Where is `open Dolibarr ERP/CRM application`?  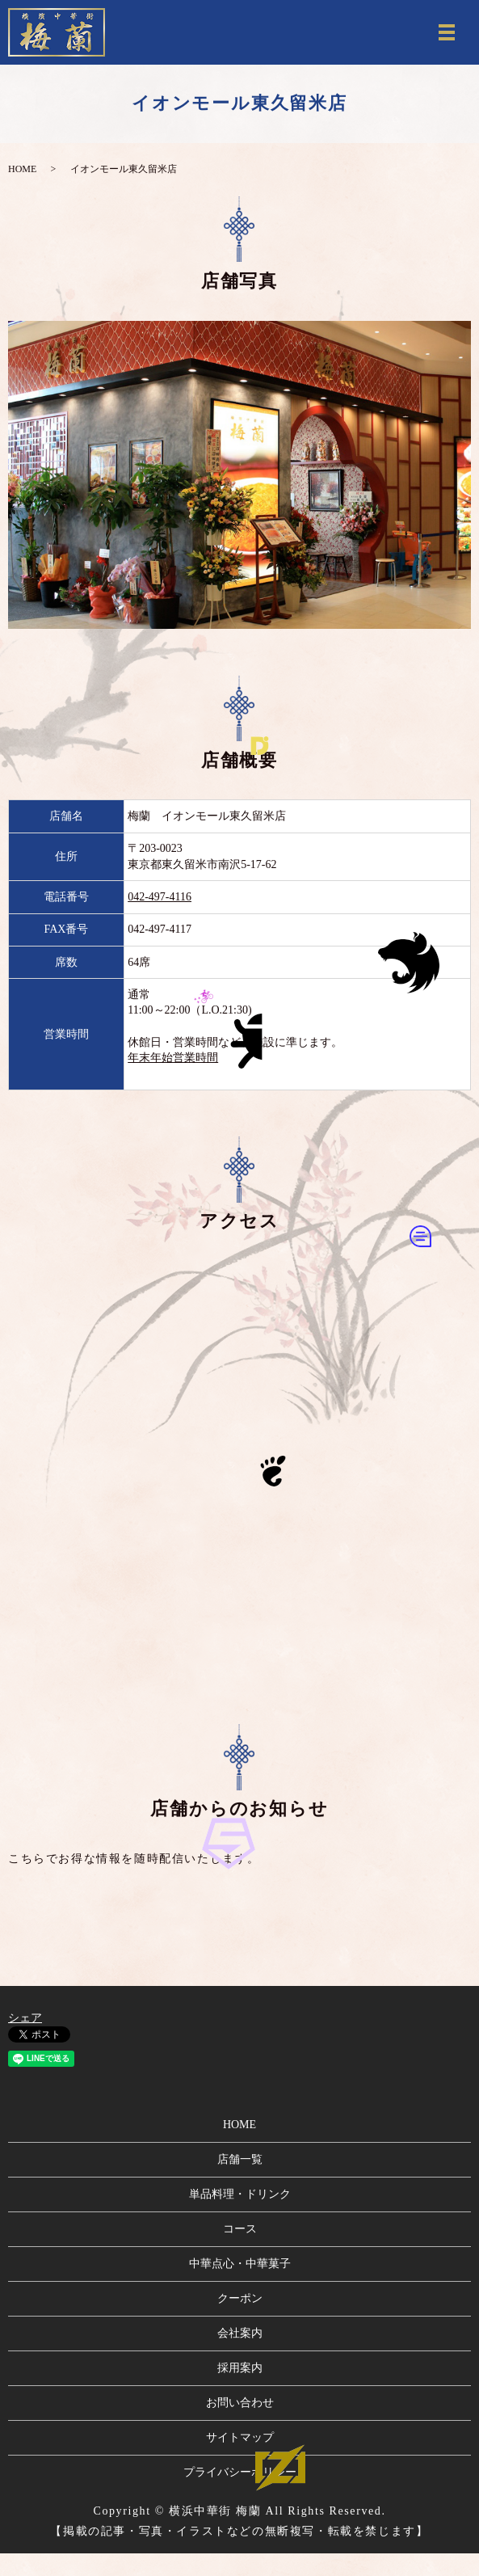
open Dolibarr ERP/CRM application is located at coordinates (259, 745).